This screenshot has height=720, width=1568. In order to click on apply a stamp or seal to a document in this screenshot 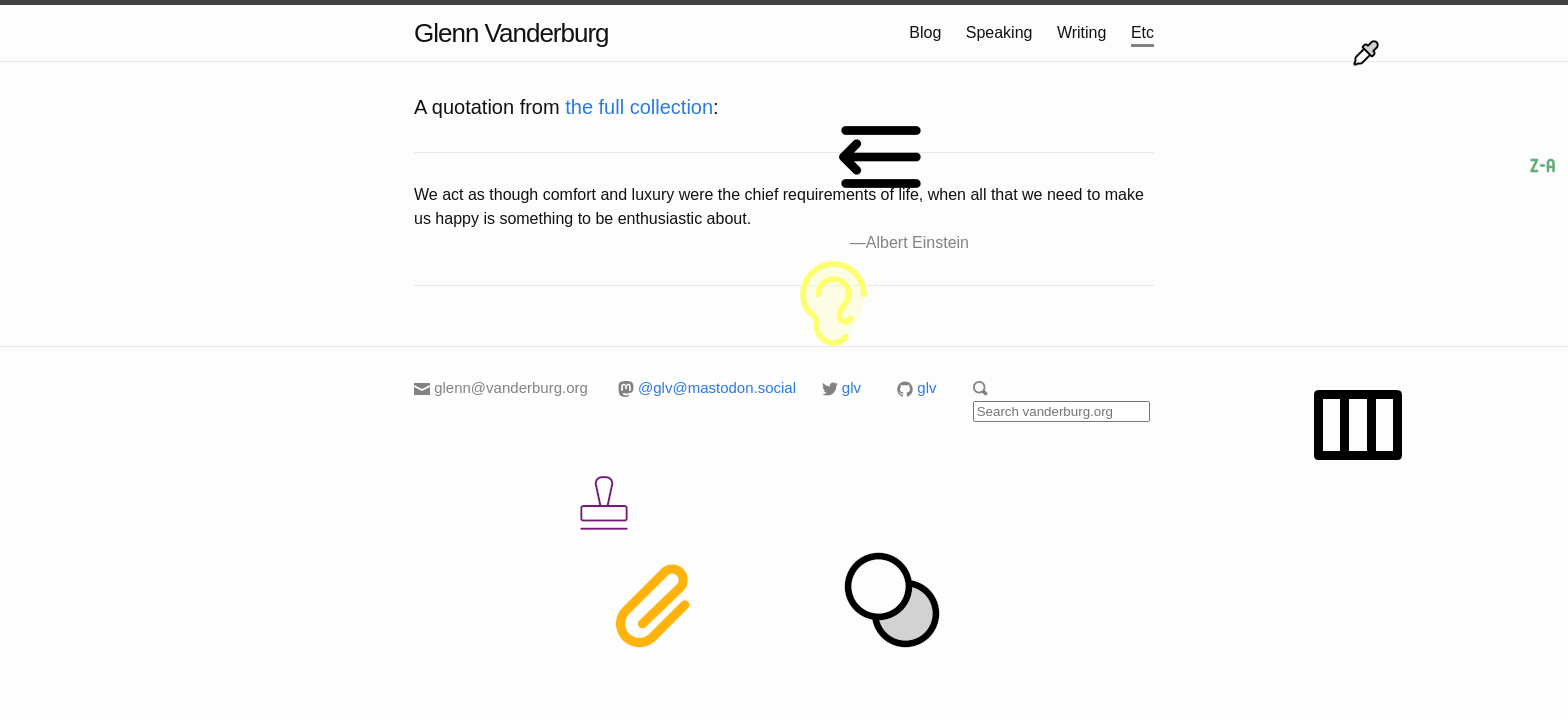, I will do `click(604, 504)`.